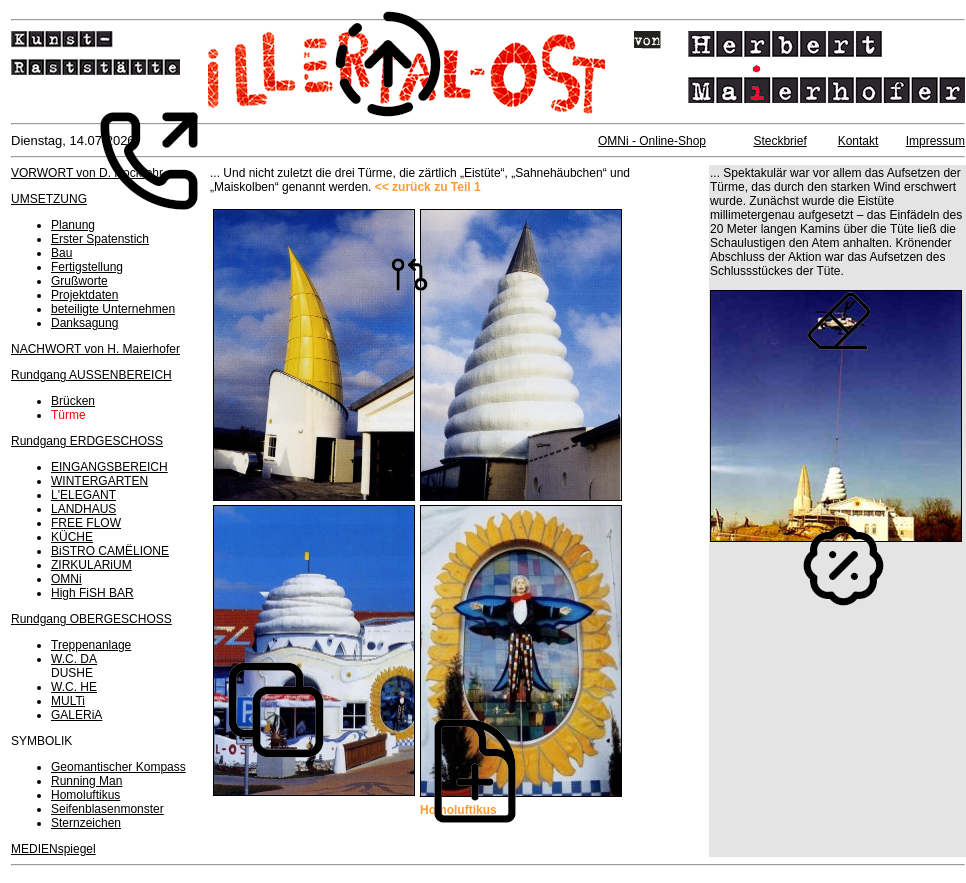 This screenshot has width=966, height=883. I want to click on upload in progress, so click(388, 64).